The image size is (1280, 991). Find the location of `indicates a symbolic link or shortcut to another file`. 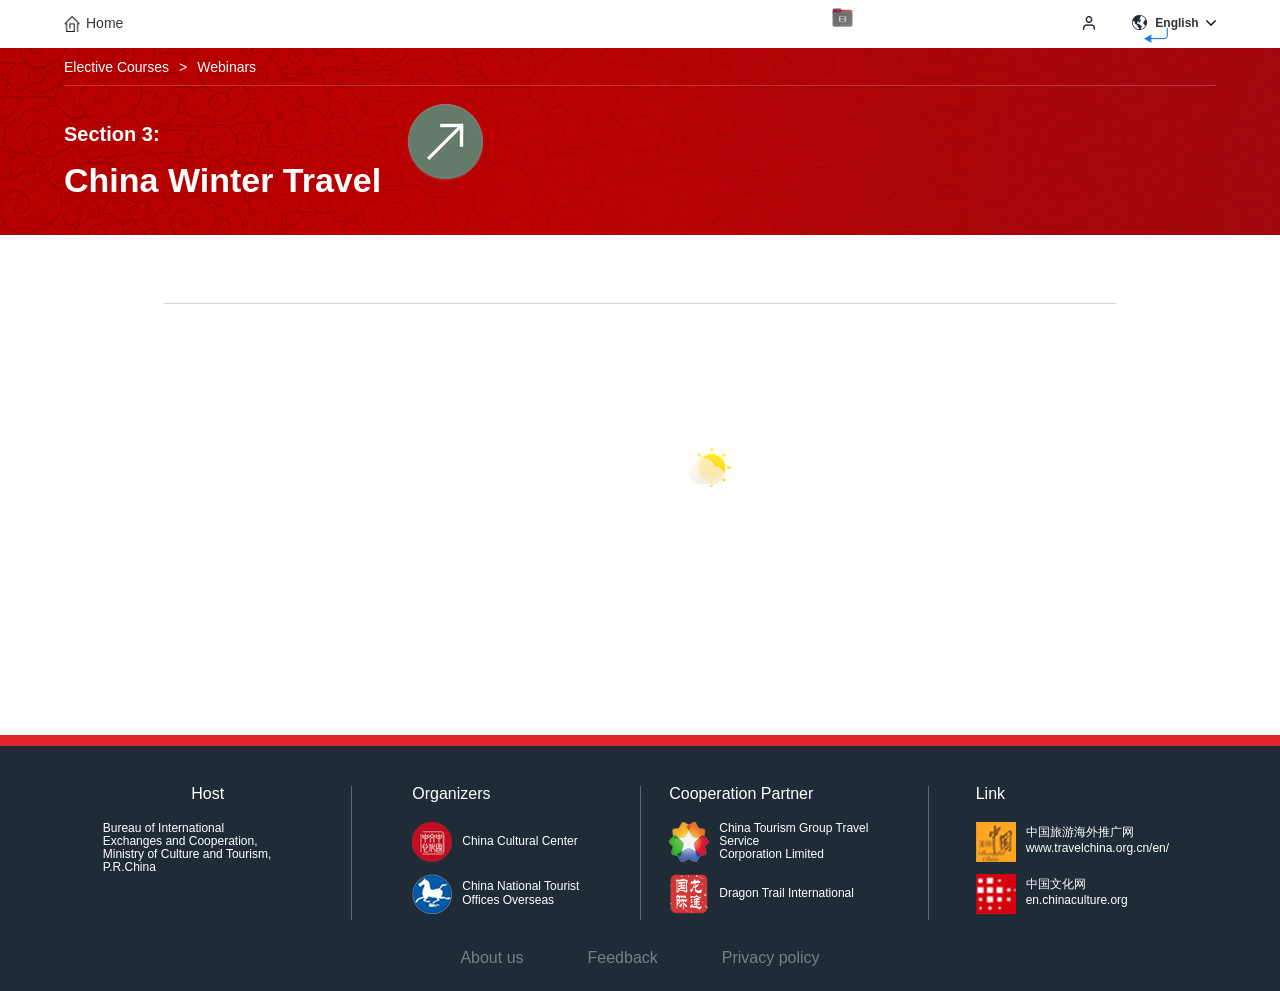

indicates a symbolic link or shortcut to another file is located at coordinates (445, 141).